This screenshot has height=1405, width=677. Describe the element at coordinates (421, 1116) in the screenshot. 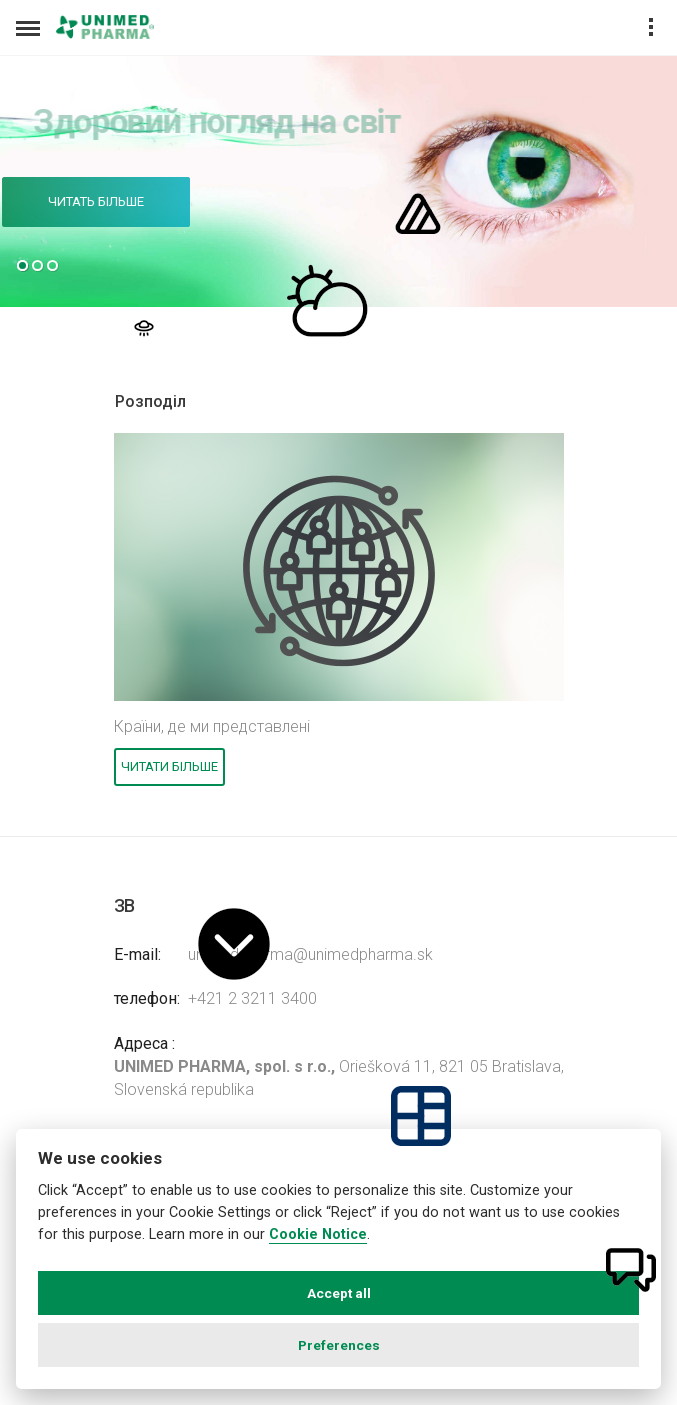

I see `switch to split board layout view` at that location.